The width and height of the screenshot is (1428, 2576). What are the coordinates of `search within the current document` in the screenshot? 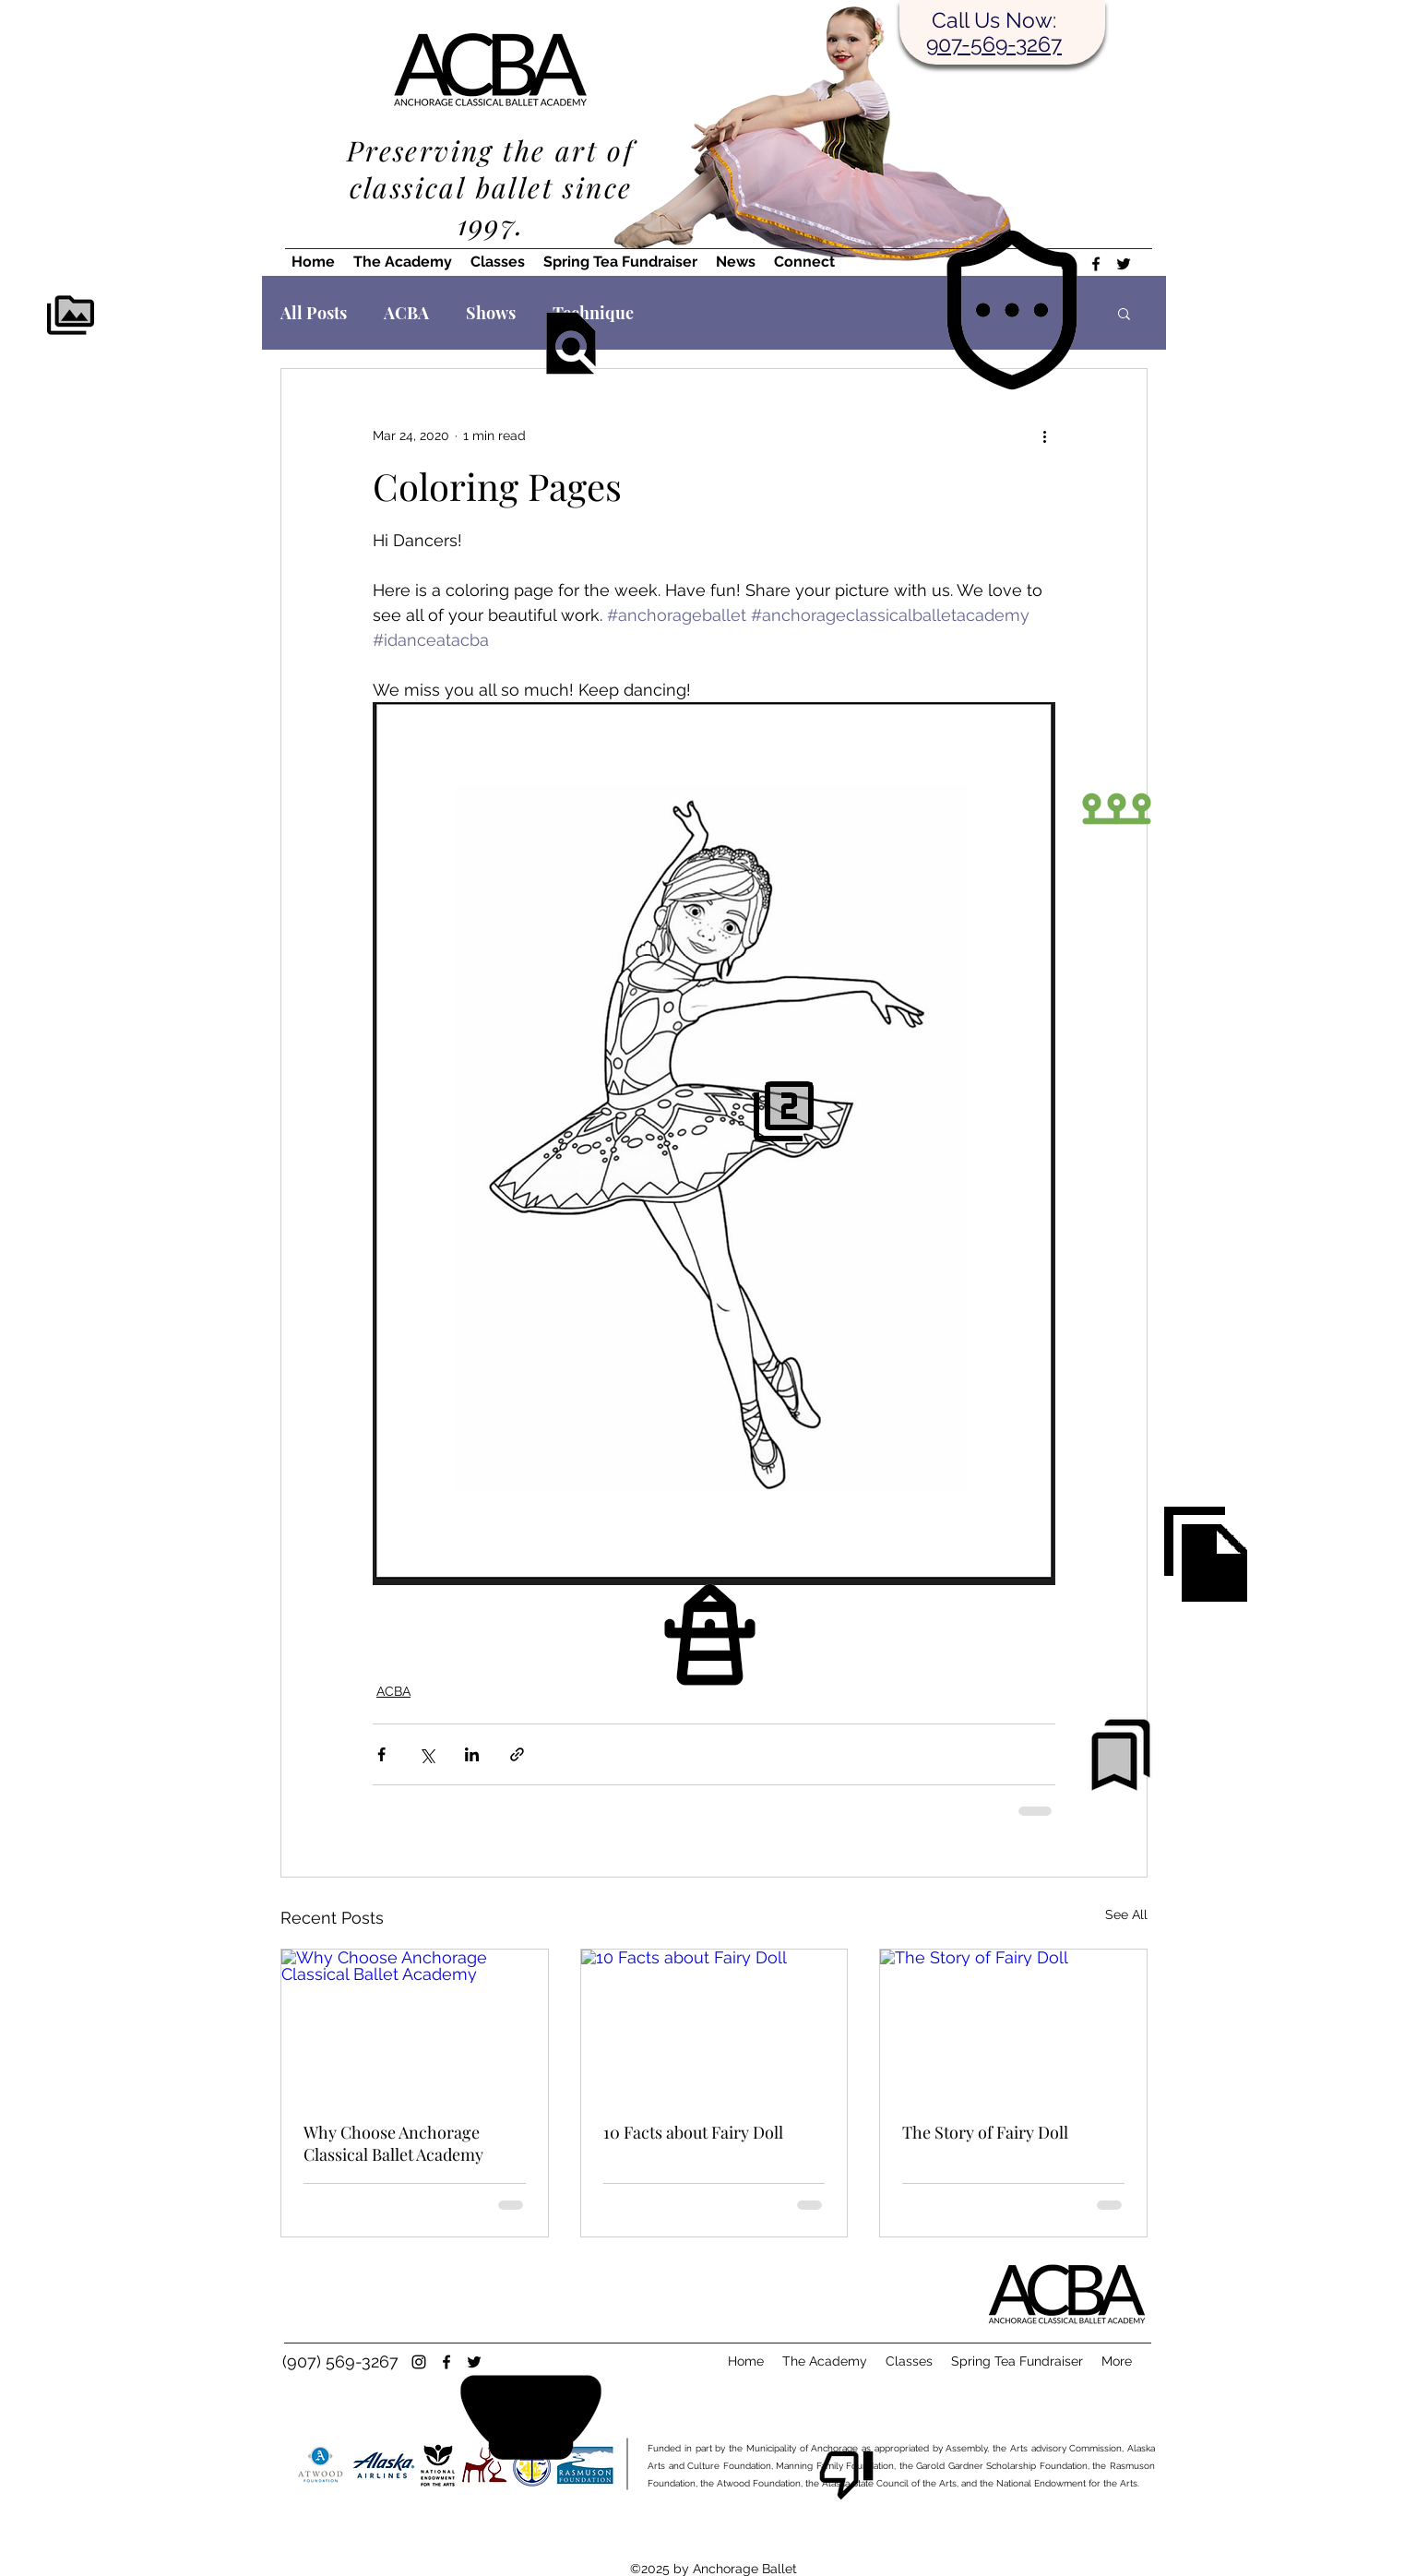 It's located at (571, 343).